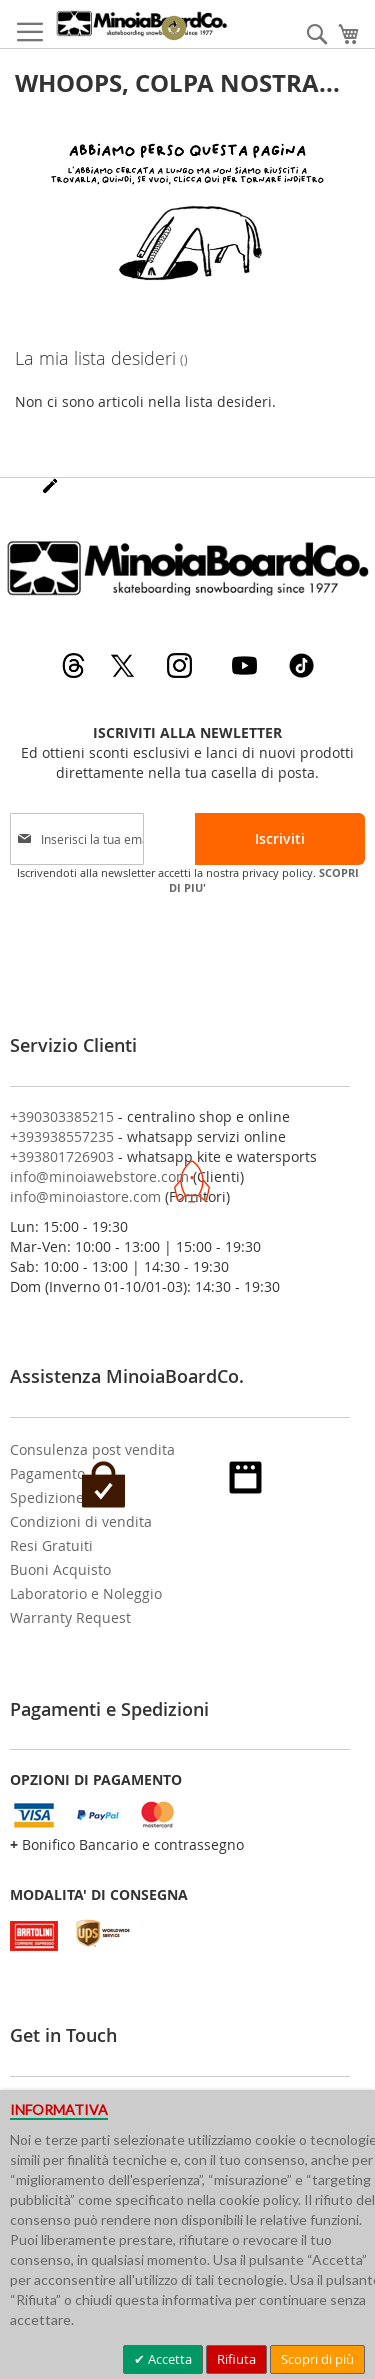 Image resolution: width=375 pixels, height=2379 pixels. What do you see at coordinates (174, 28) in the screenshot?
I see `refresh or reload content` at bounding box center [174, 28].